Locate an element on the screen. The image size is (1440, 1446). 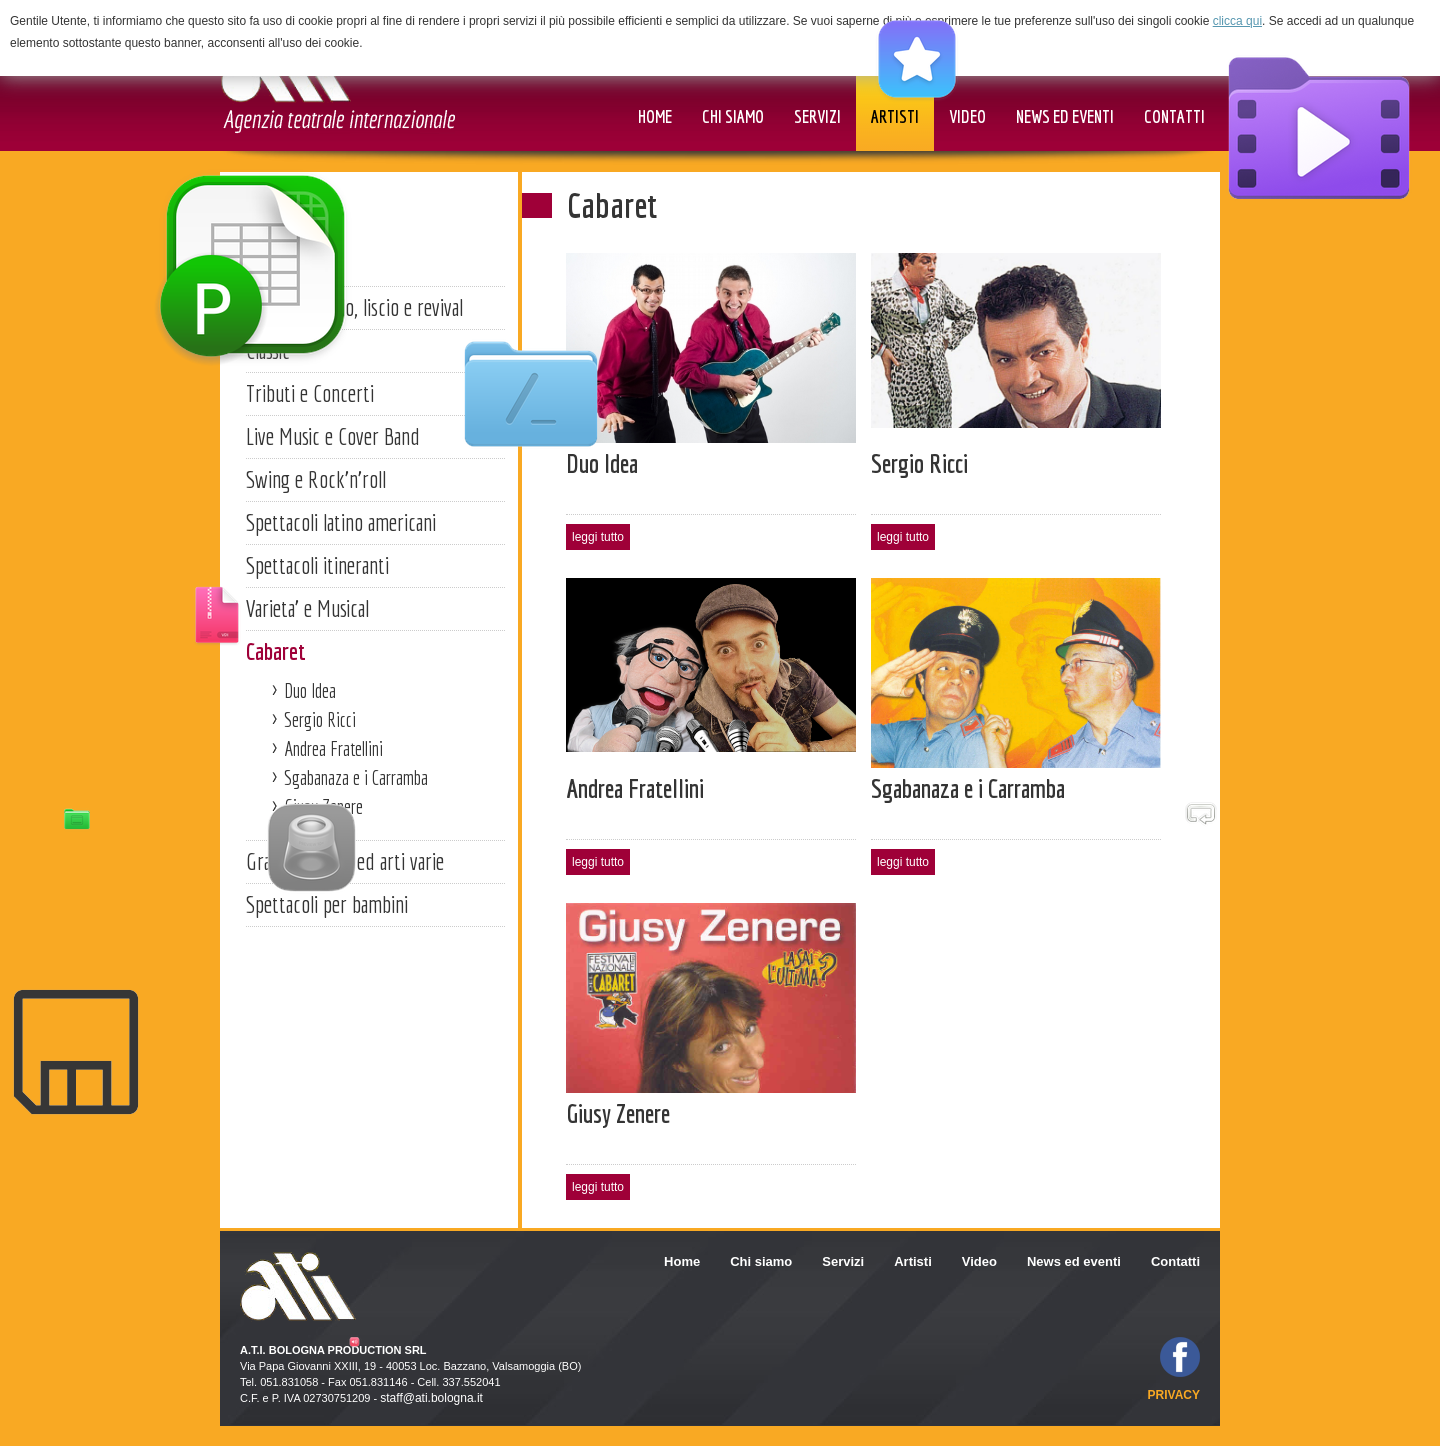
open preview app to view images and PDFs is located at coordinates (311, 847).